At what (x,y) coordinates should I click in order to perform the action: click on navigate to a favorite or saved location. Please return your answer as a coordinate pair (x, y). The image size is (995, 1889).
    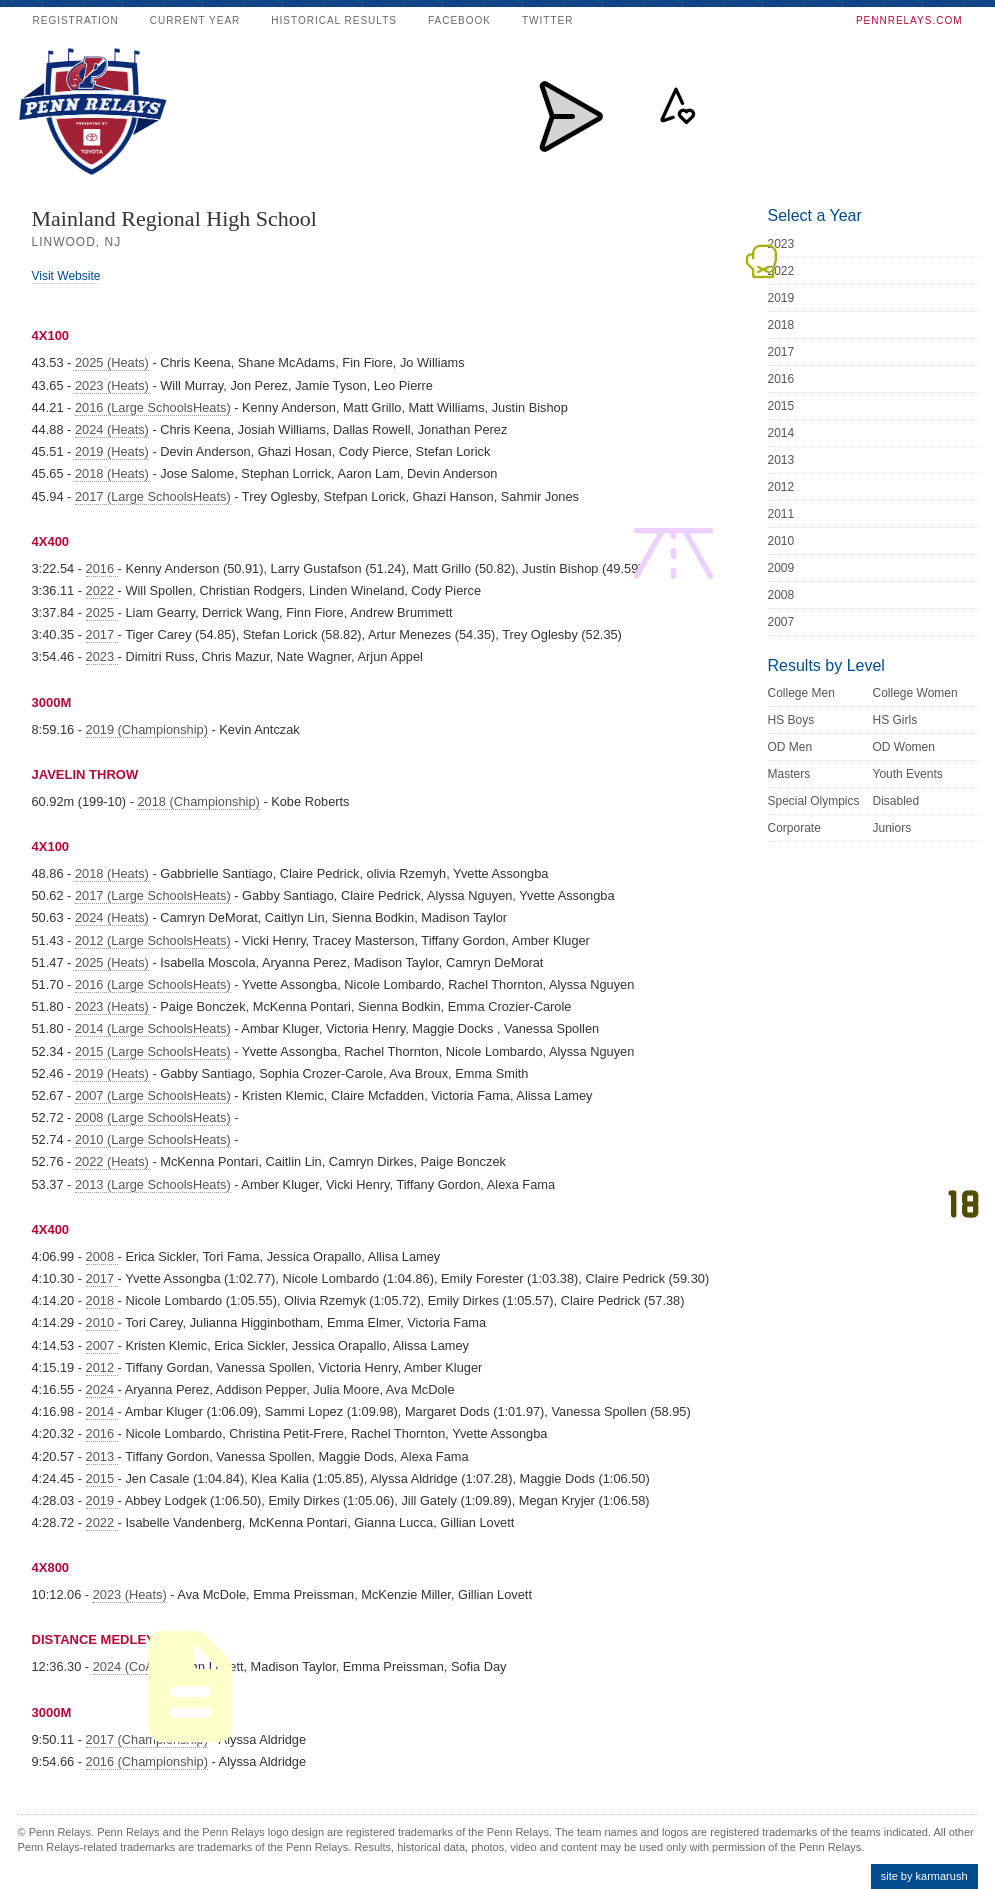
    Looking at the image, I should click on (676, 105).